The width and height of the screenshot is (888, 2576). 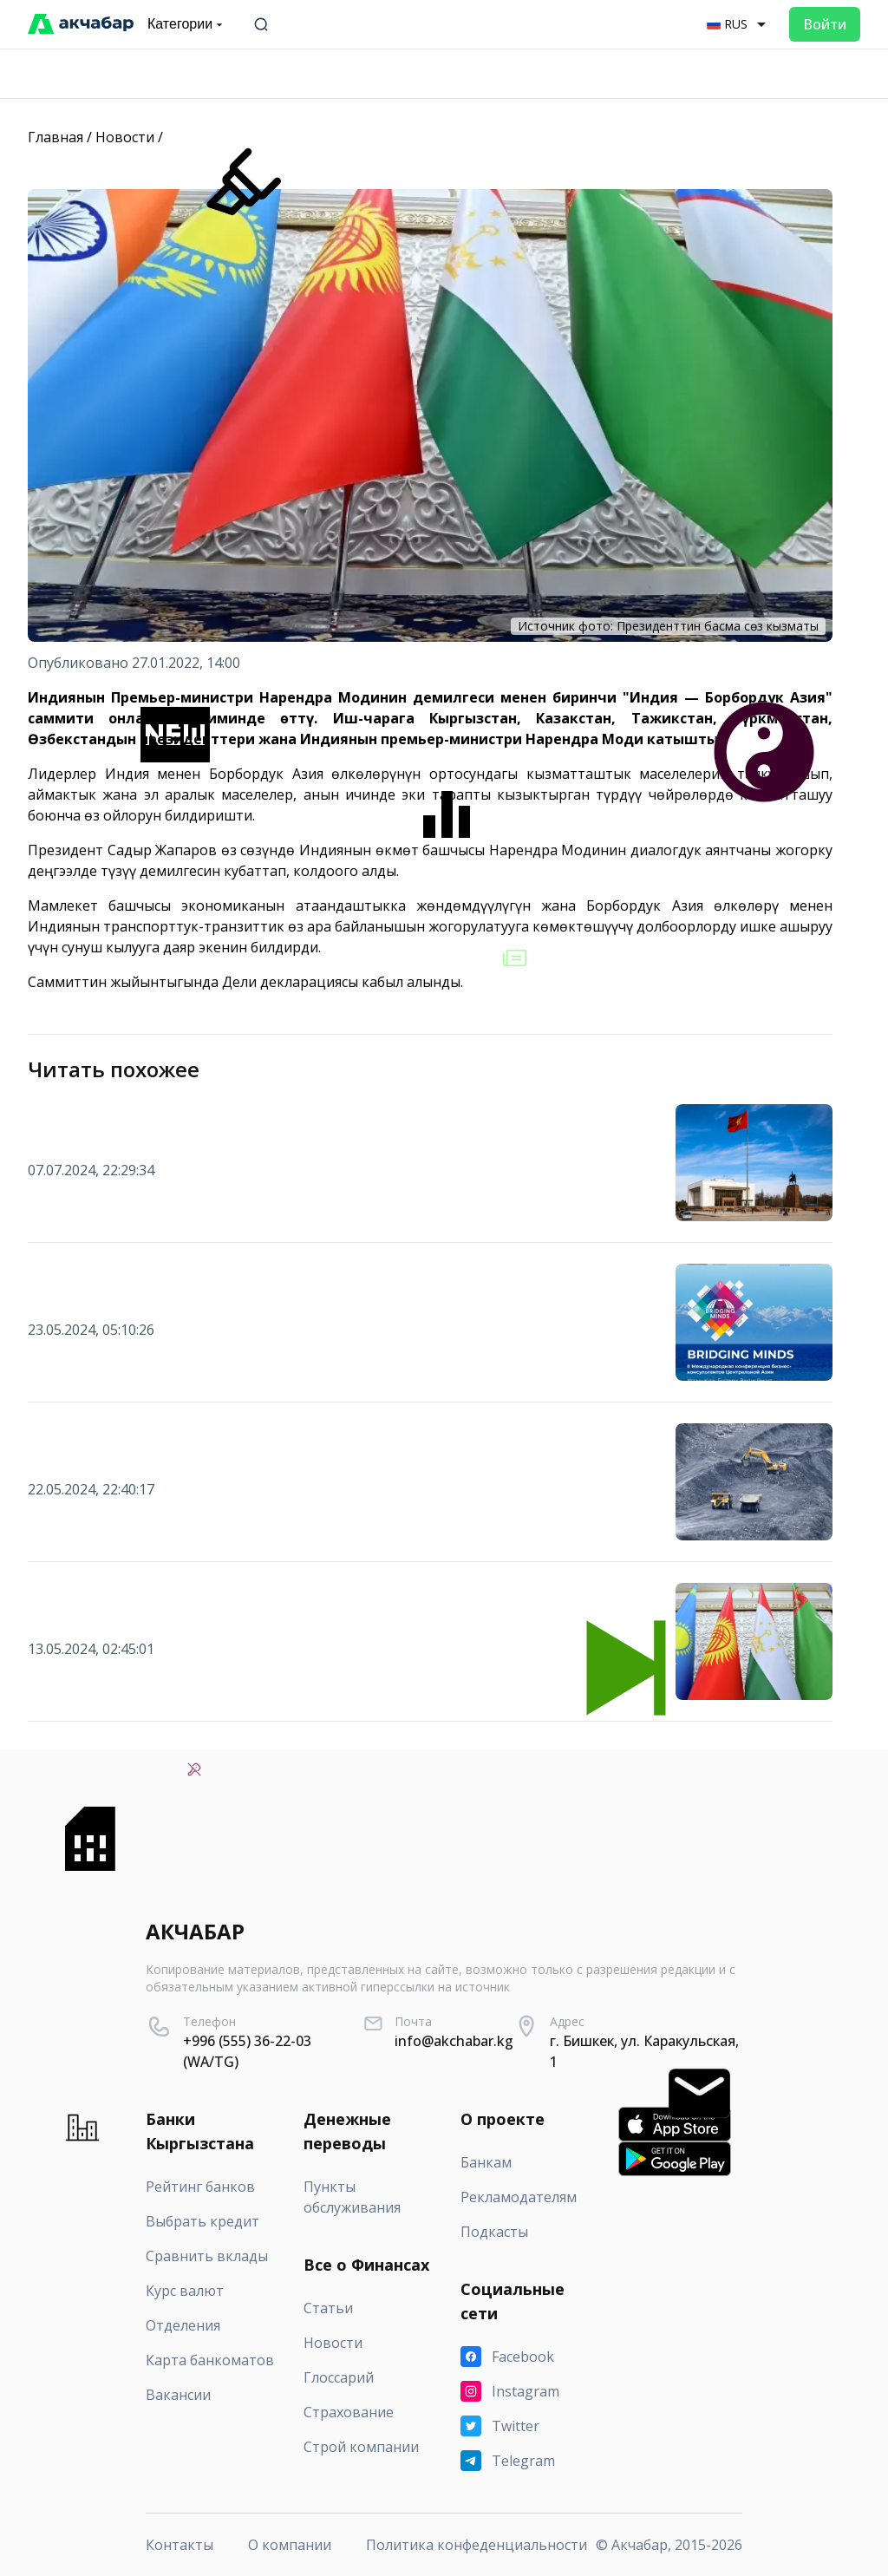 What do you see at coordinates (626, 1668) in the screenshot?
I see `skip to the next track` at bounding box center [626, 1668].